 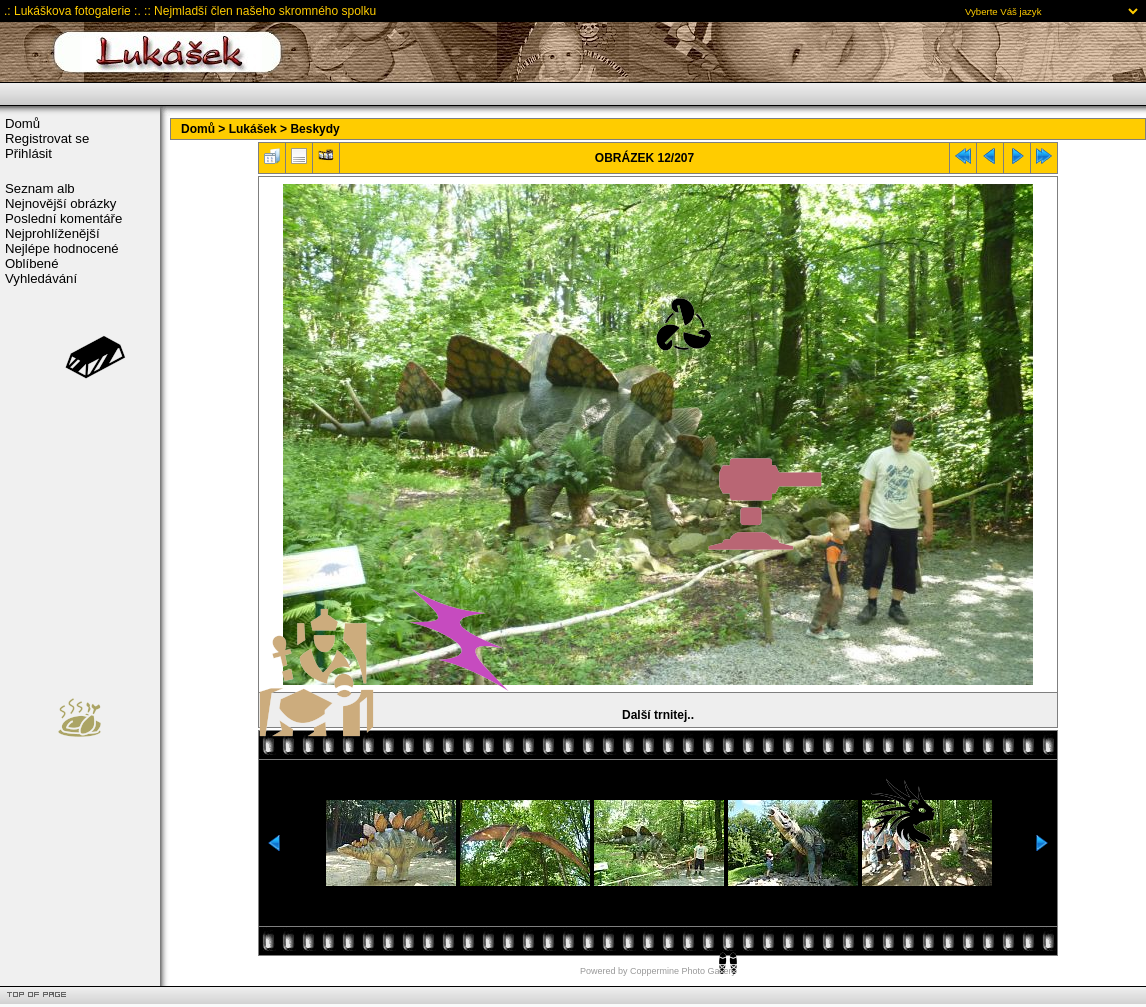 I want to click on collect or view shell items in game inventory, so click(x=683, y=325).